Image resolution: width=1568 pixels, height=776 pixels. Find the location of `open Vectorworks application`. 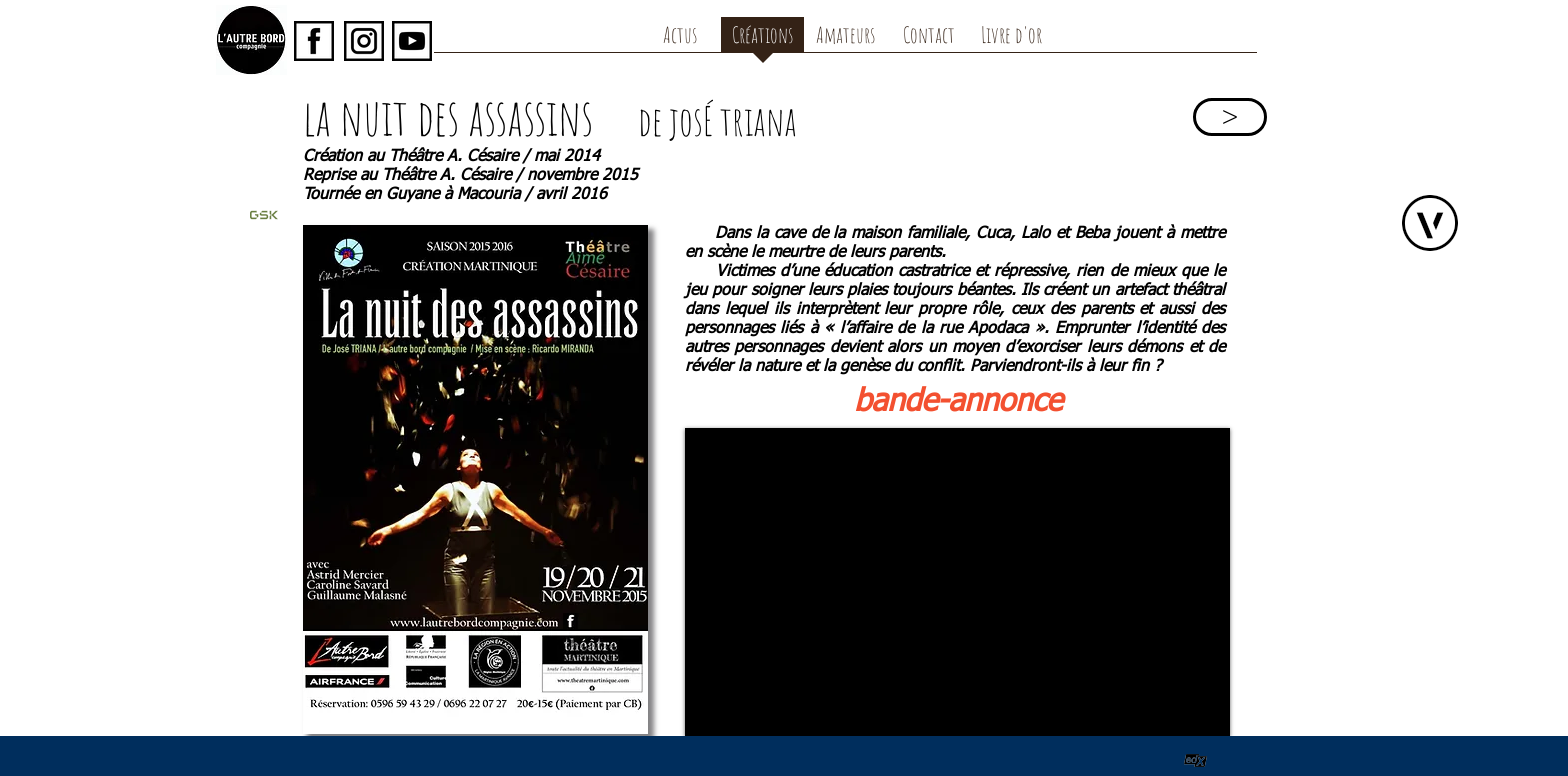

open Vectorworks application is located at coordinates (1430, 223).